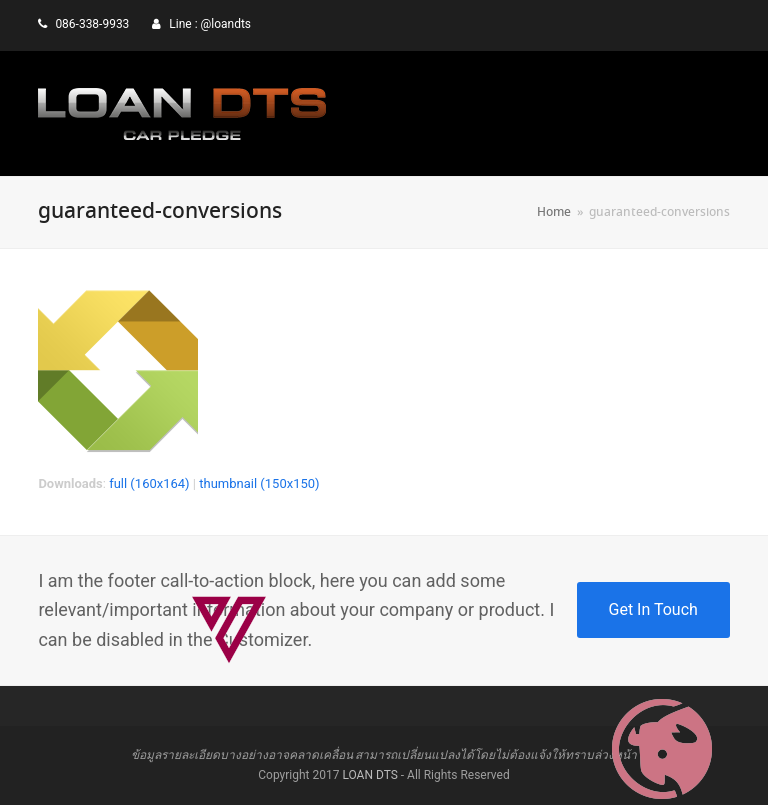 This screenshot has width=768, height=805. Describe the element at coordinates (229, 630) in the screenshot. I see `vuetify framework logo` at that location.